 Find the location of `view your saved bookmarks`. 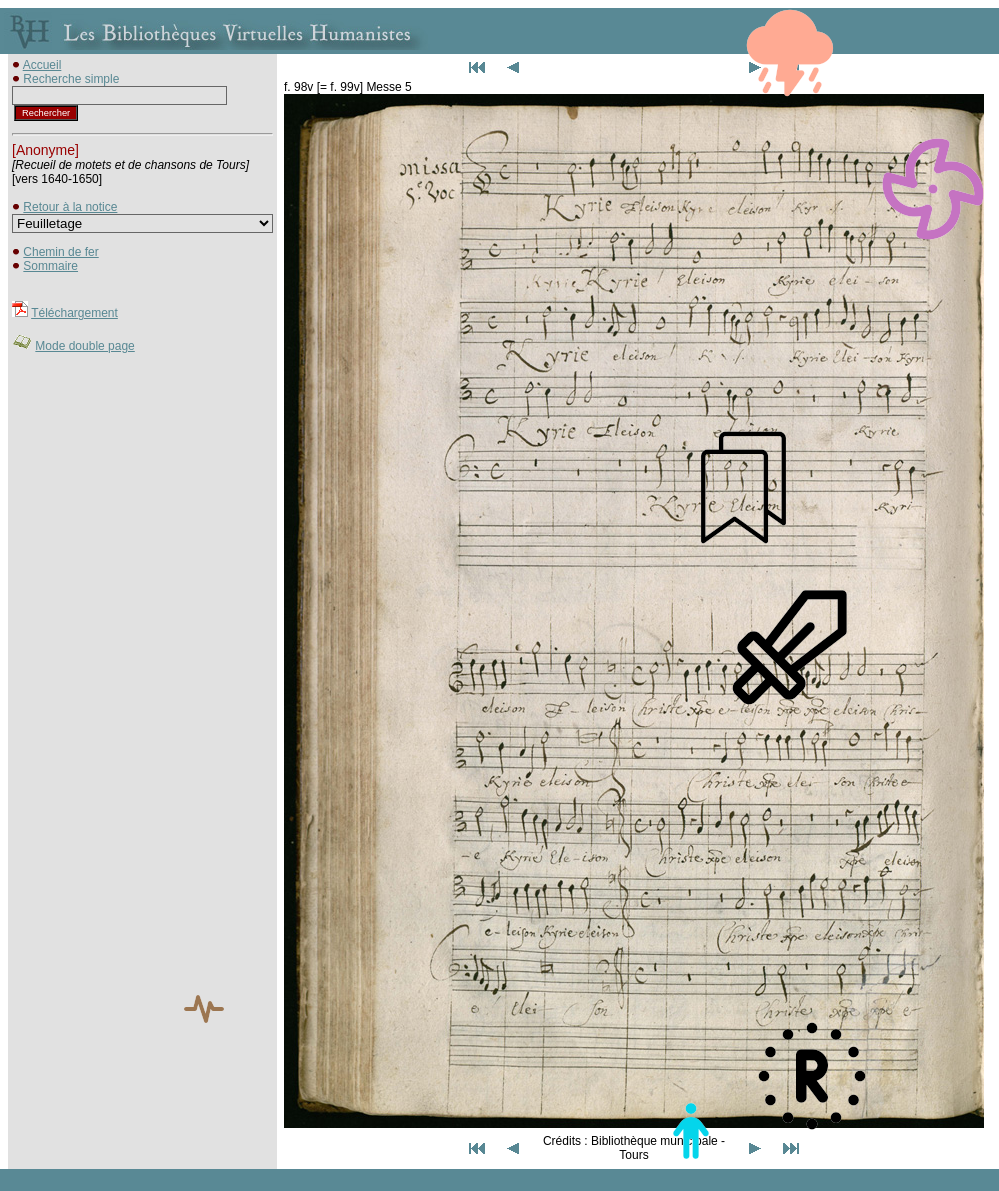

view your saved bookmarks is located at coordinates (743, 487).